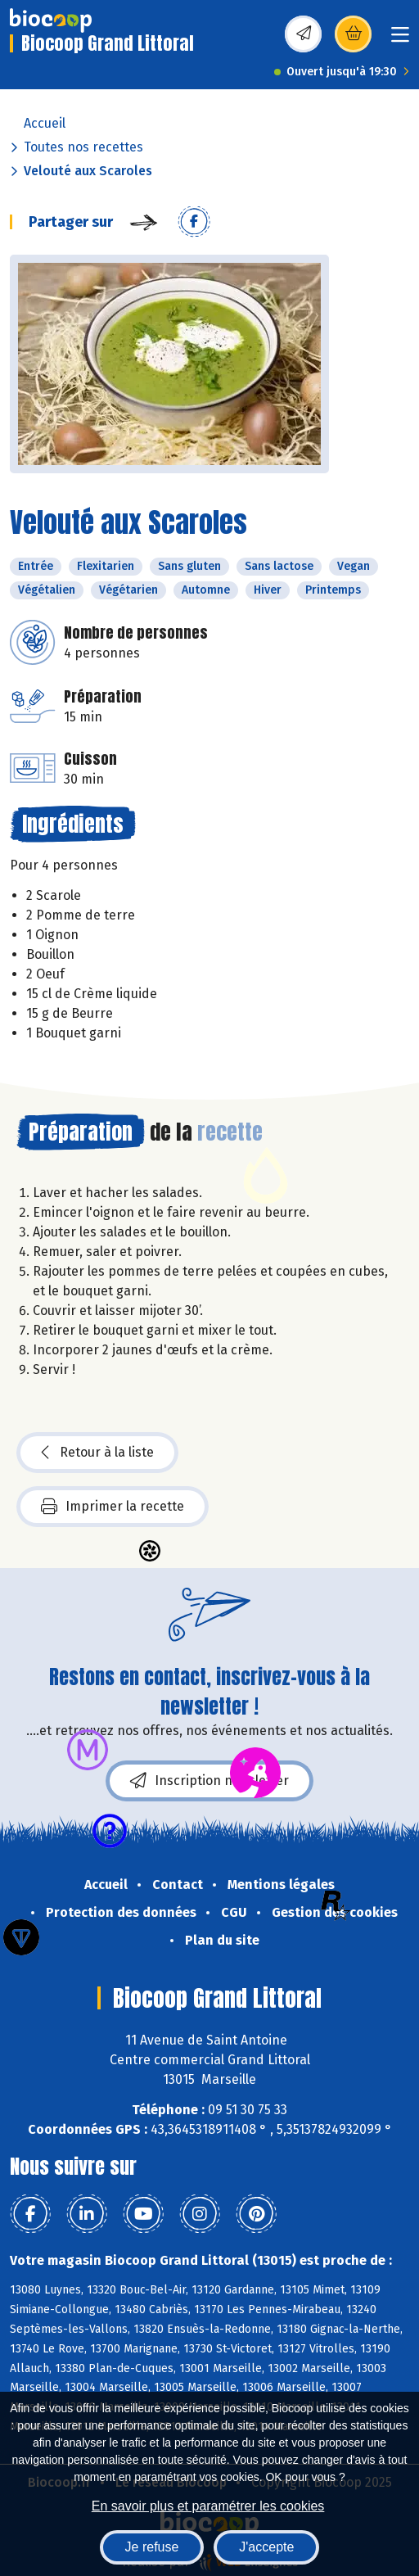 Image resolution: width=419 pixels, height=2576 pixels. Describe the element at coordinates (110, 1831) in the screenshot. I see `access help or FAQ section` at that location.